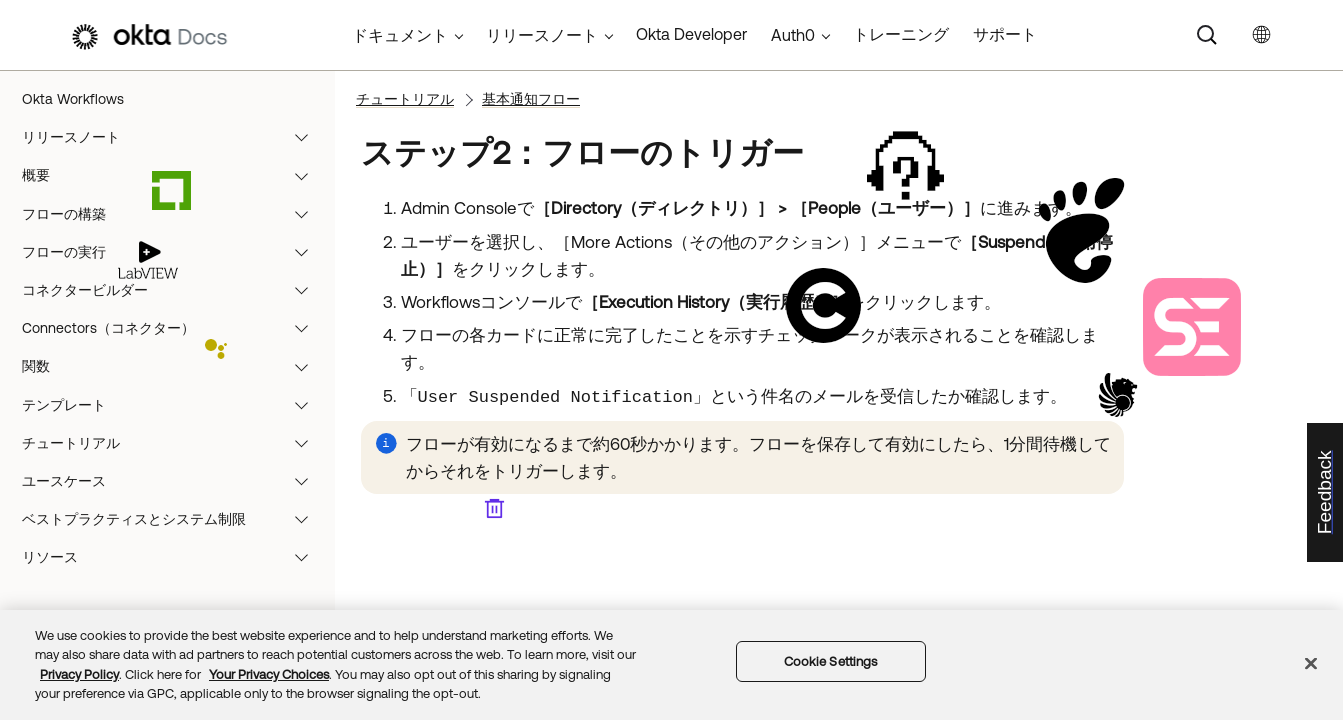 This screenshot has height=720, width=1343. I want to click on open LabVIEW application, so click(148, 260).